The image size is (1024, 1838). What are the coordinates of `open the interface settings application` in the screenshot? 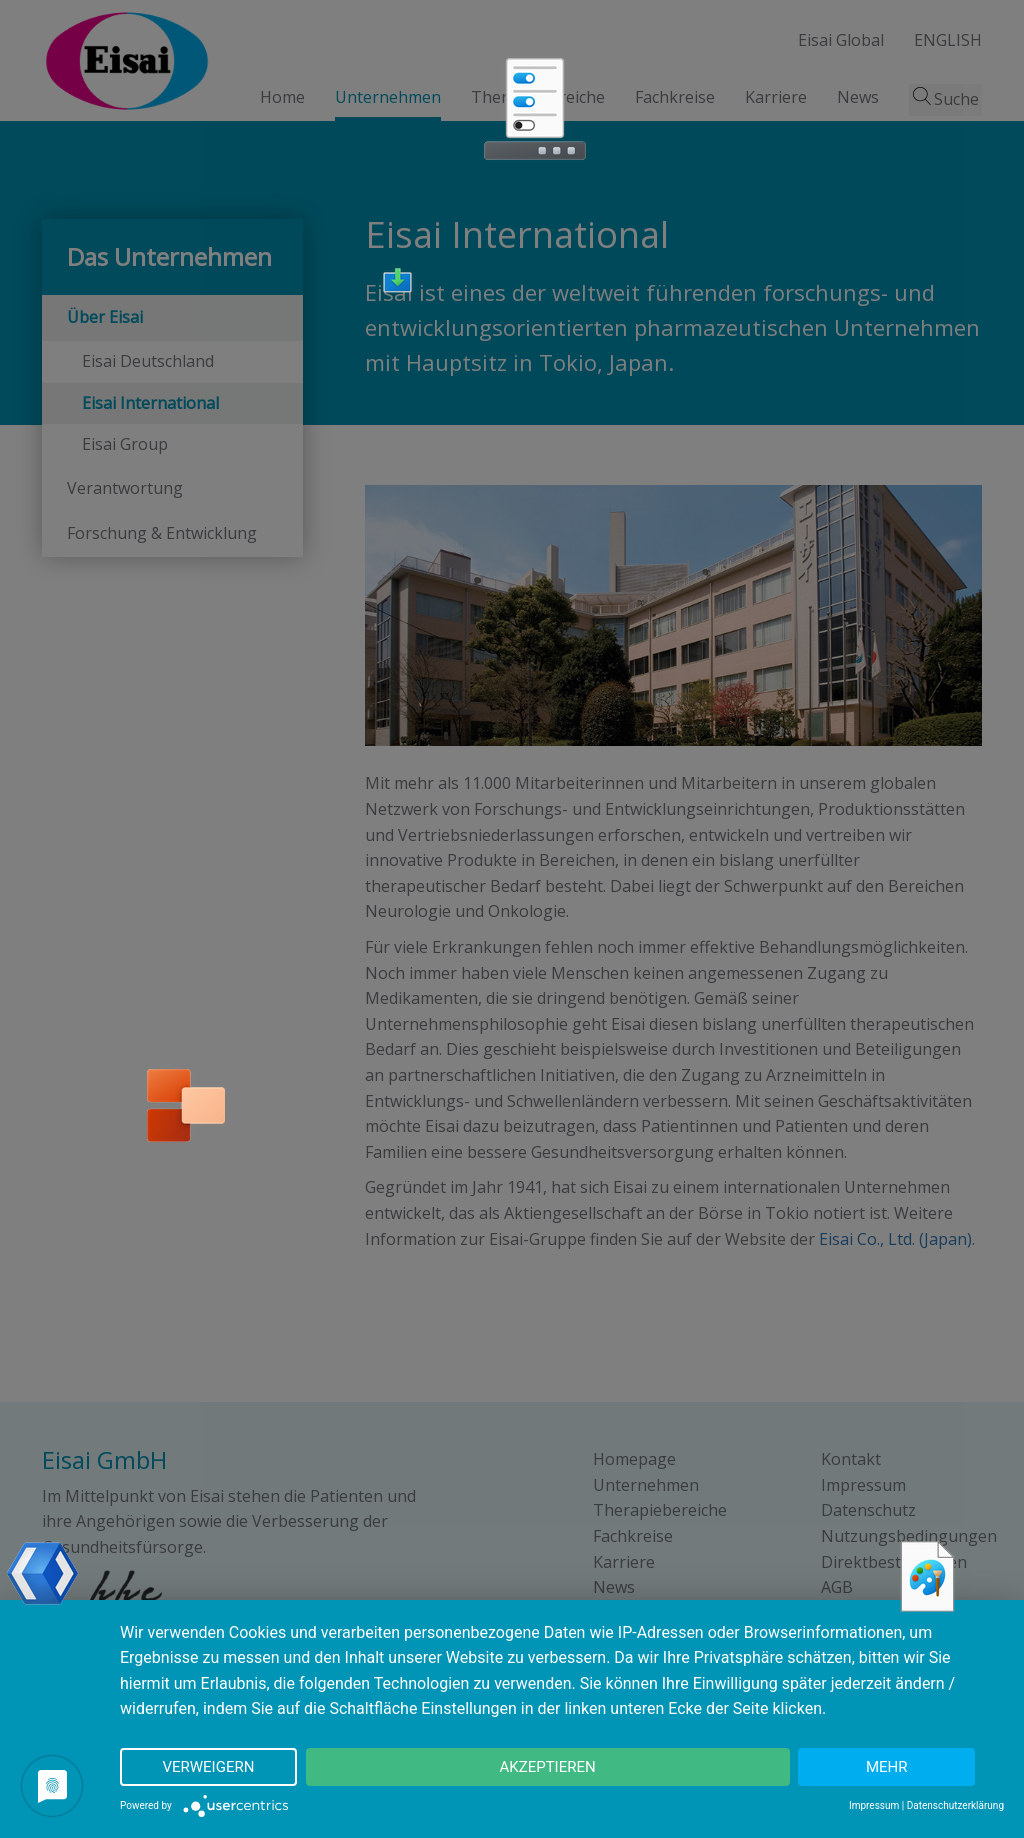 It's located at (42, 1573).